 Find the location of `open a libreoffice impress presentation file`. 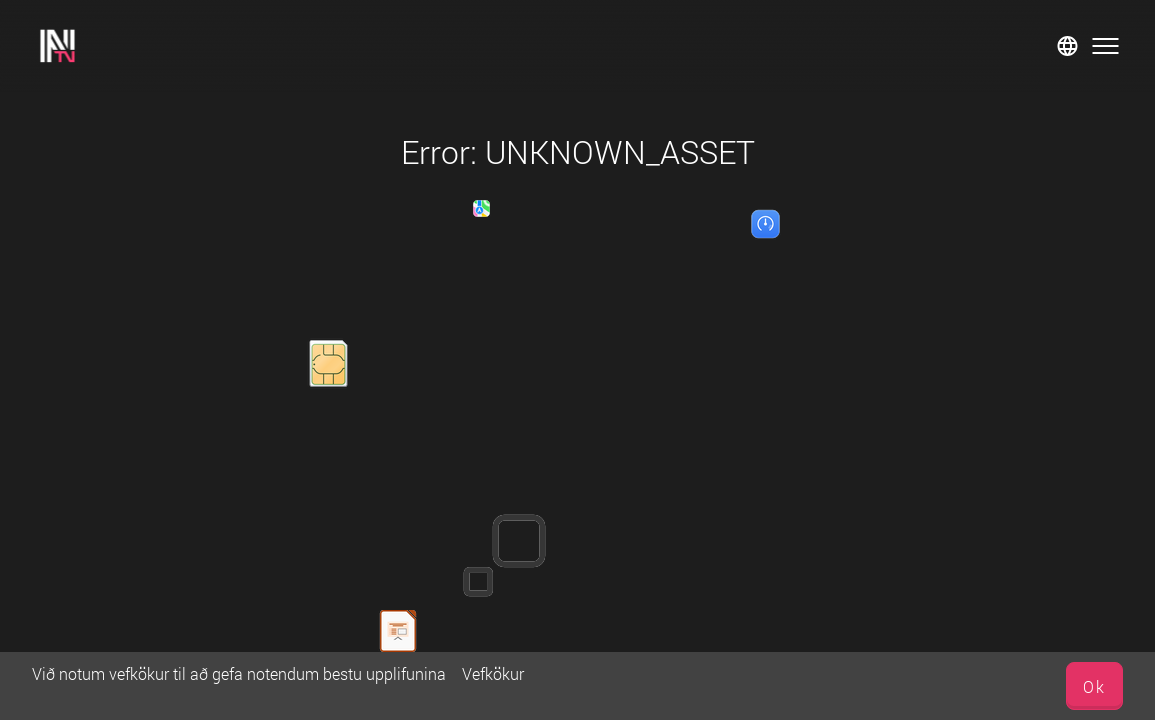

open a libreoffice impress presentation file is located at coordinates (398, 631).